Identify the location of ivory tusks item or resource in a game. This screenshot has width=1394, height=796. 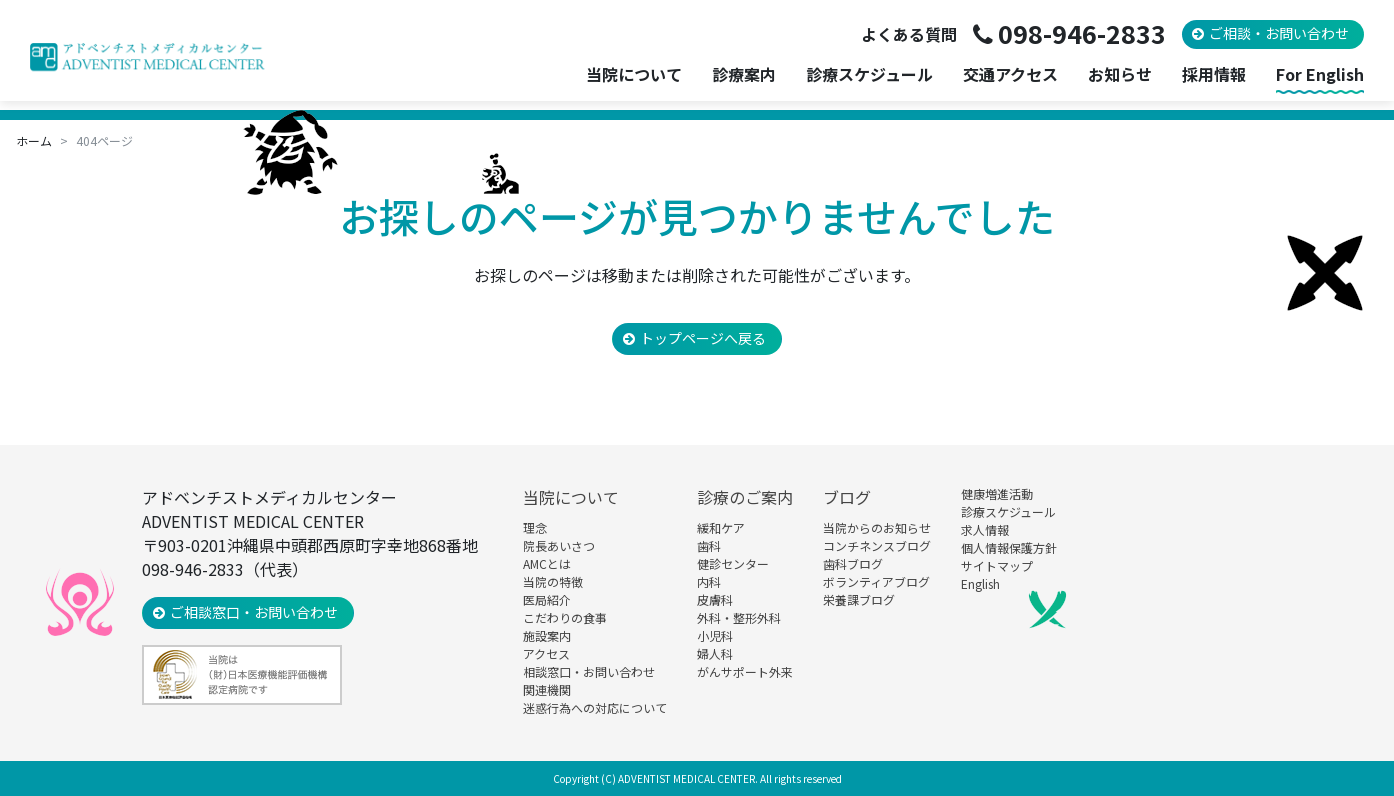
(1047, 609).